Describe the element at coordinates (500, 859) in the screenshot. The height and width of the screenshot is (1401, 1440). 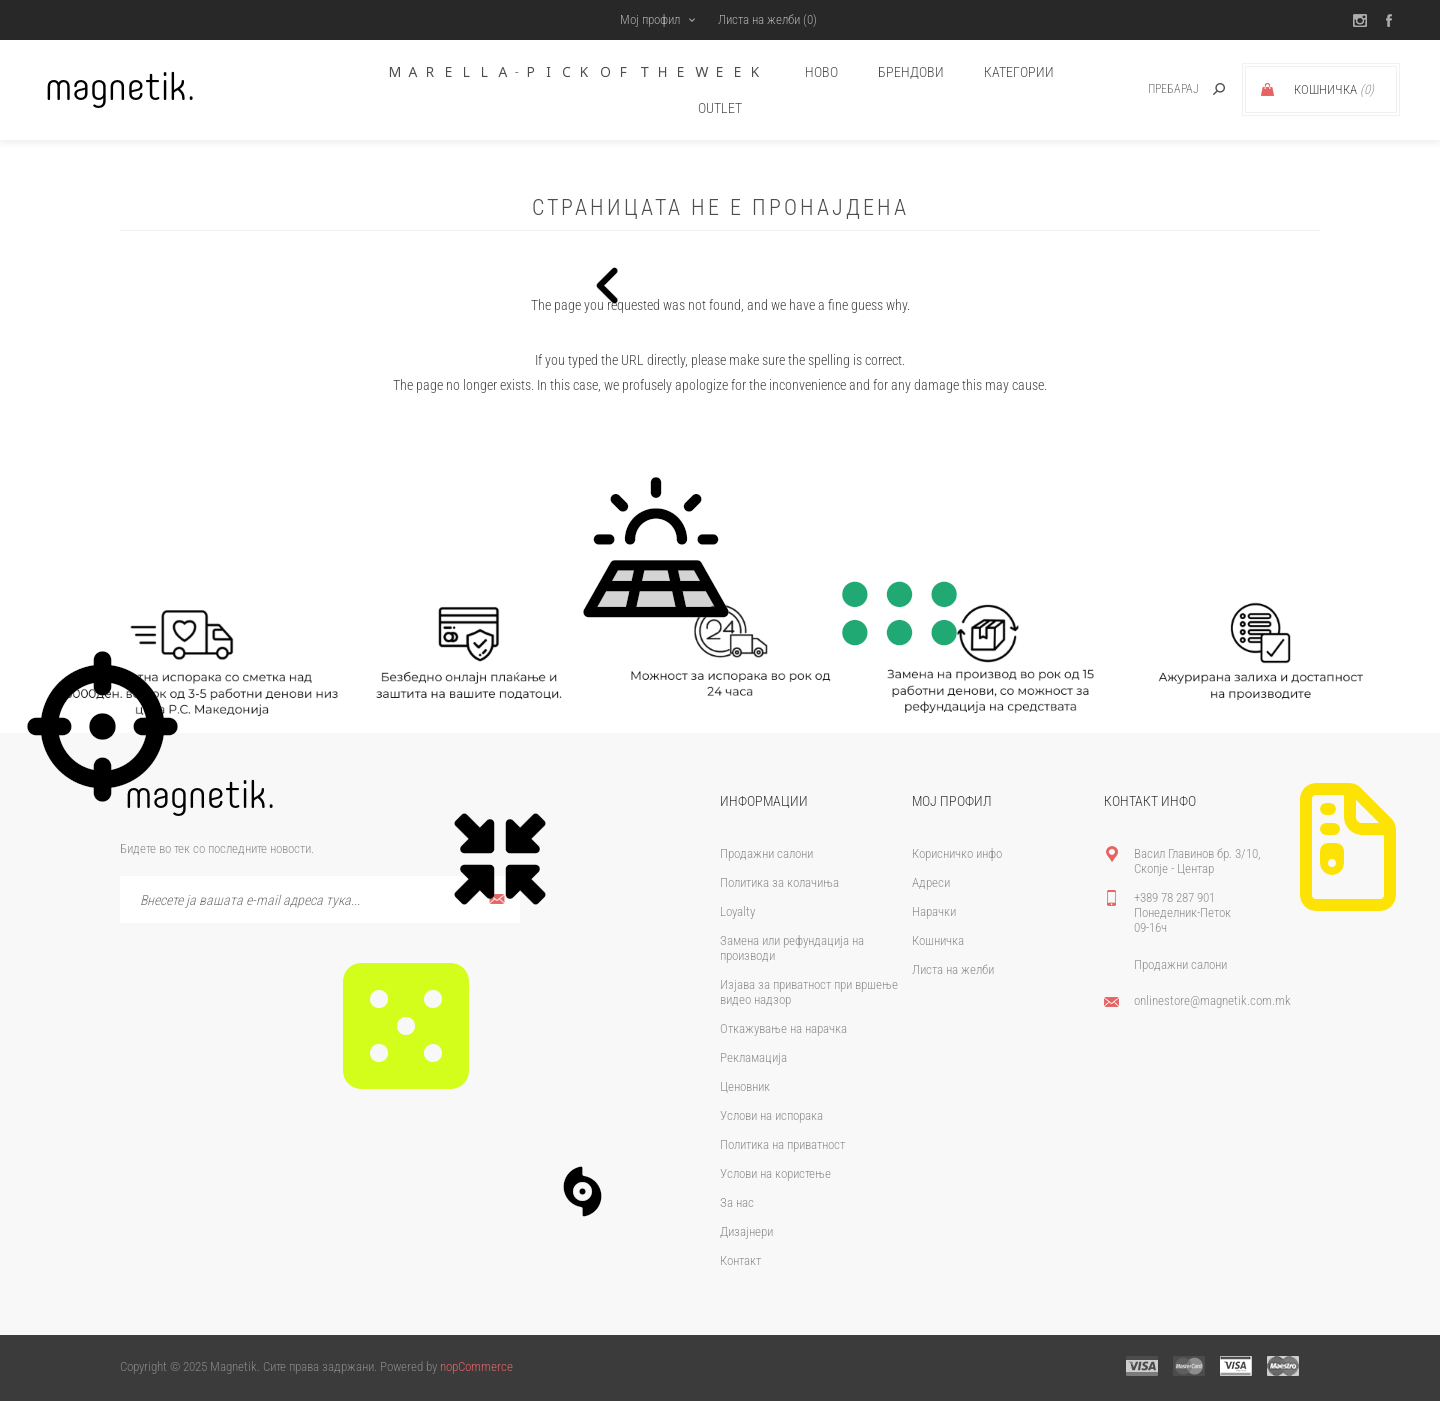
I see `exit fullscreen mode` at that location.